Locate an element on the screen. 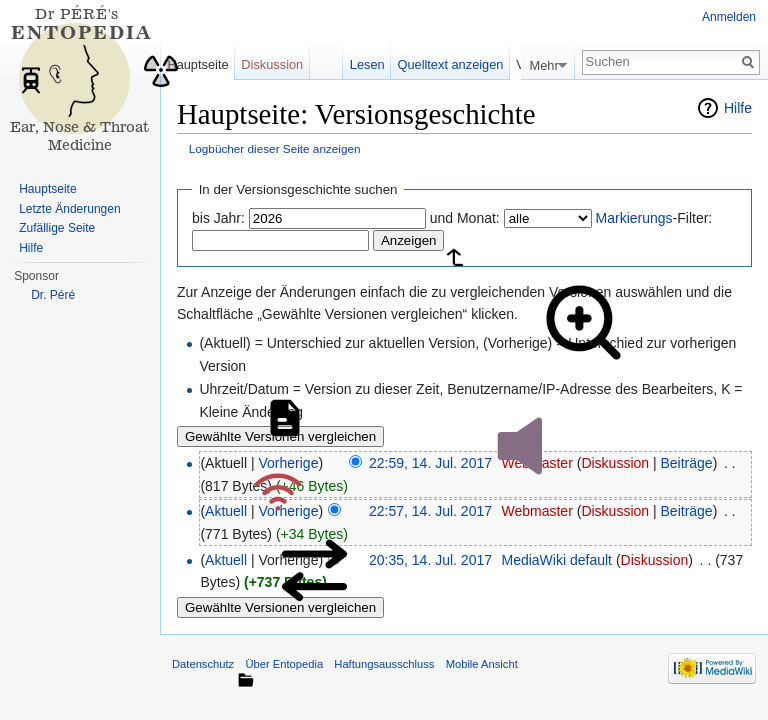 The image size is (768, 720). zoom in on content is located at coordinates (583, 322).